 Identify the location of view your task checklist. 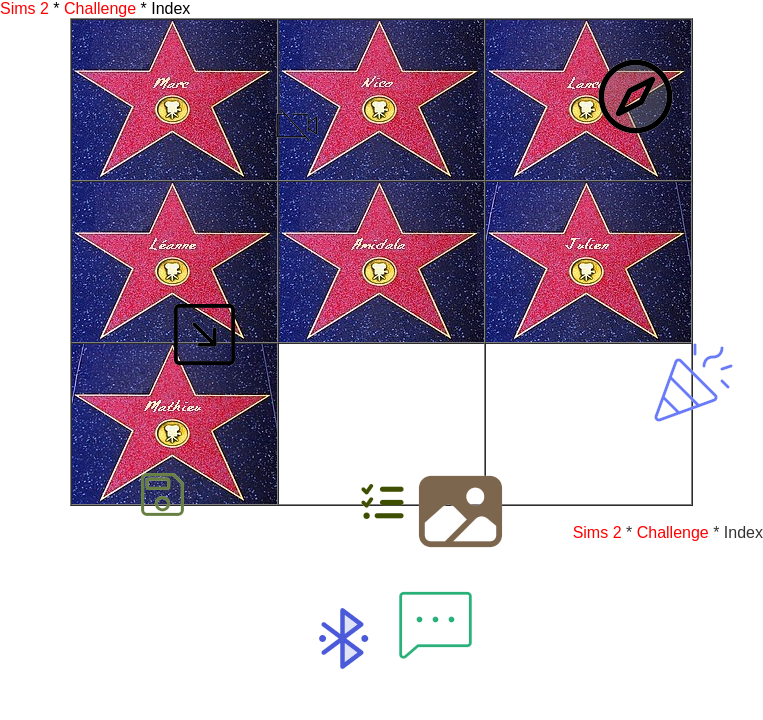
(382, 502).